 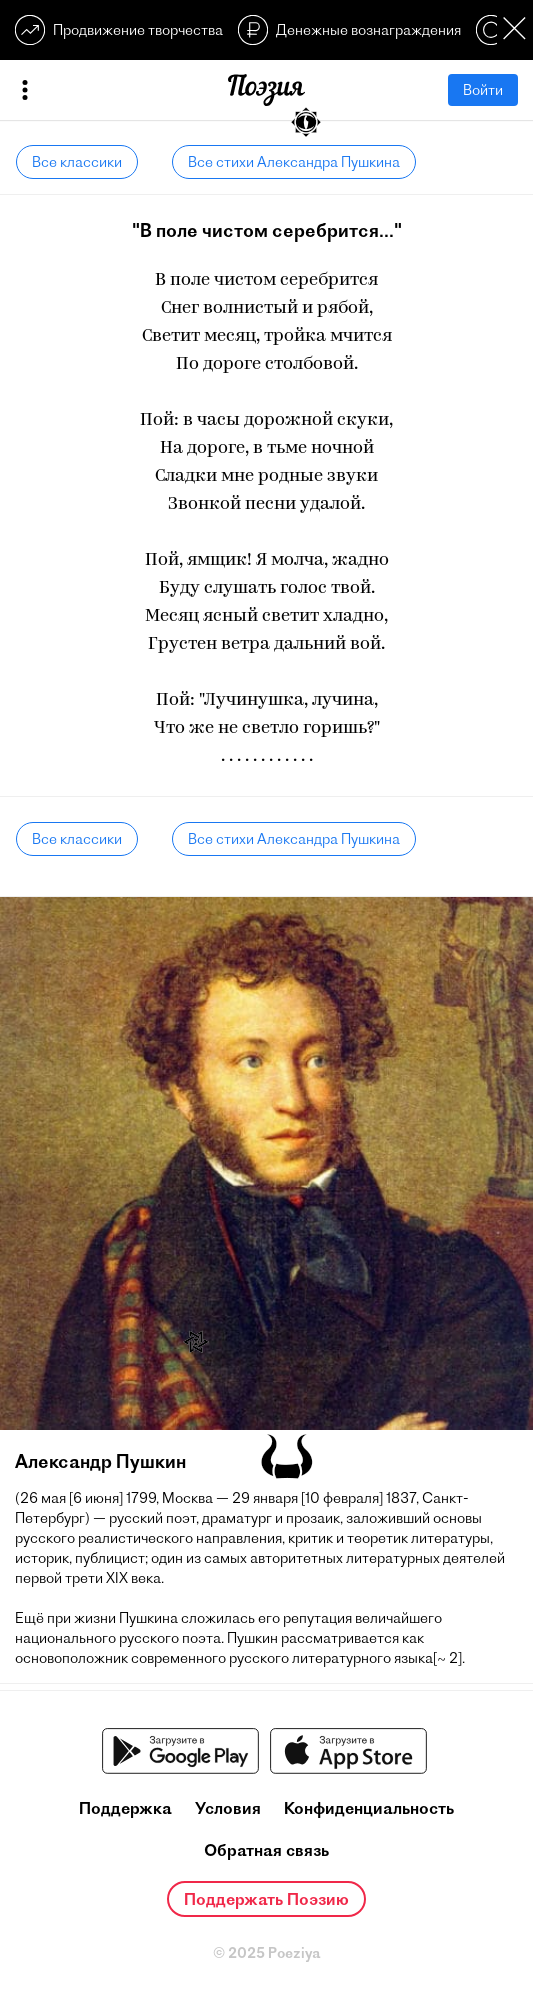 I want to click on activate surveillance or watch mode, so click(x=306, y=122).